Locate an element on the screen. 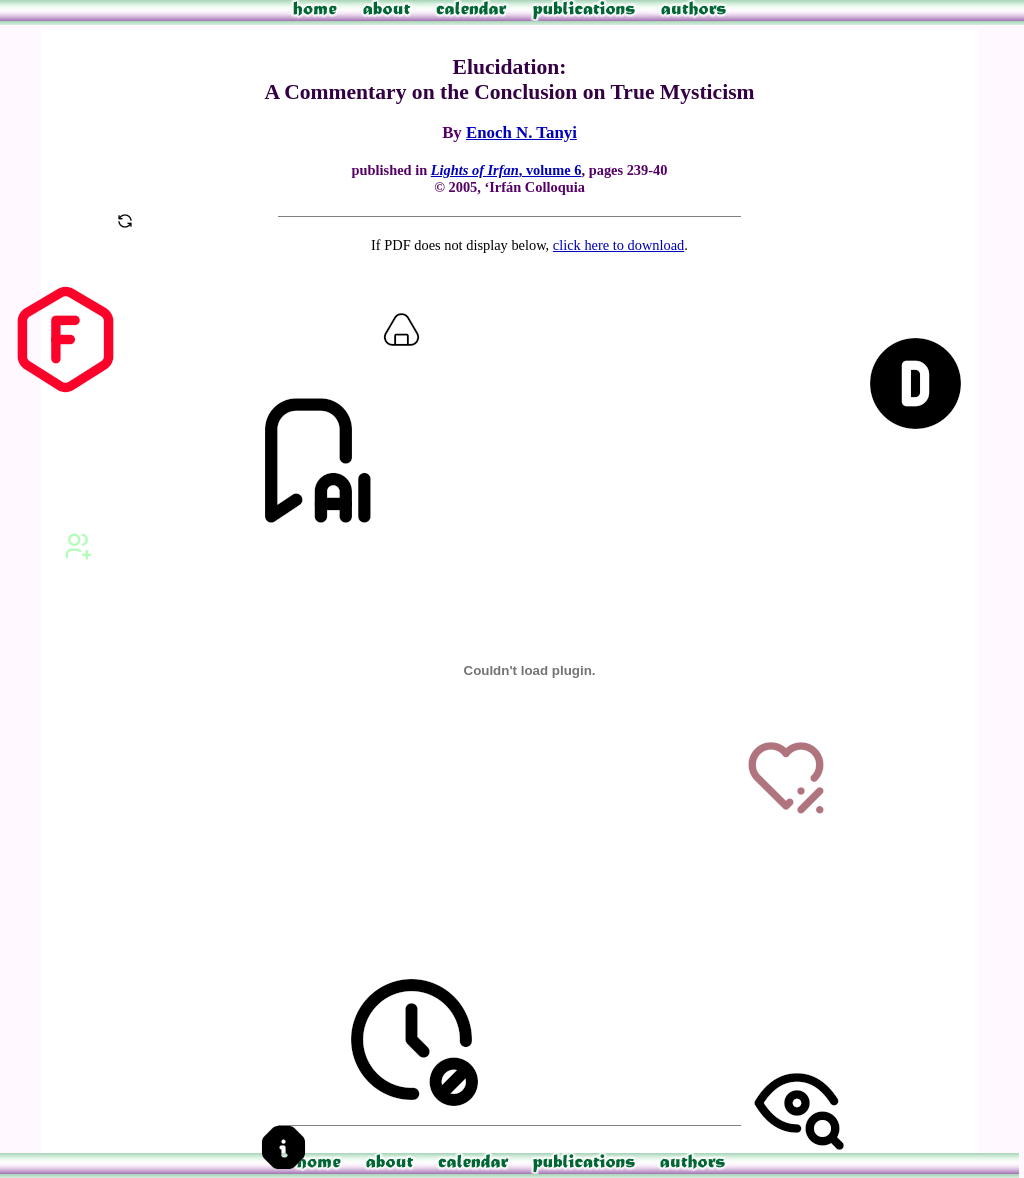  add a new team member is located at coordinates (78, 546).